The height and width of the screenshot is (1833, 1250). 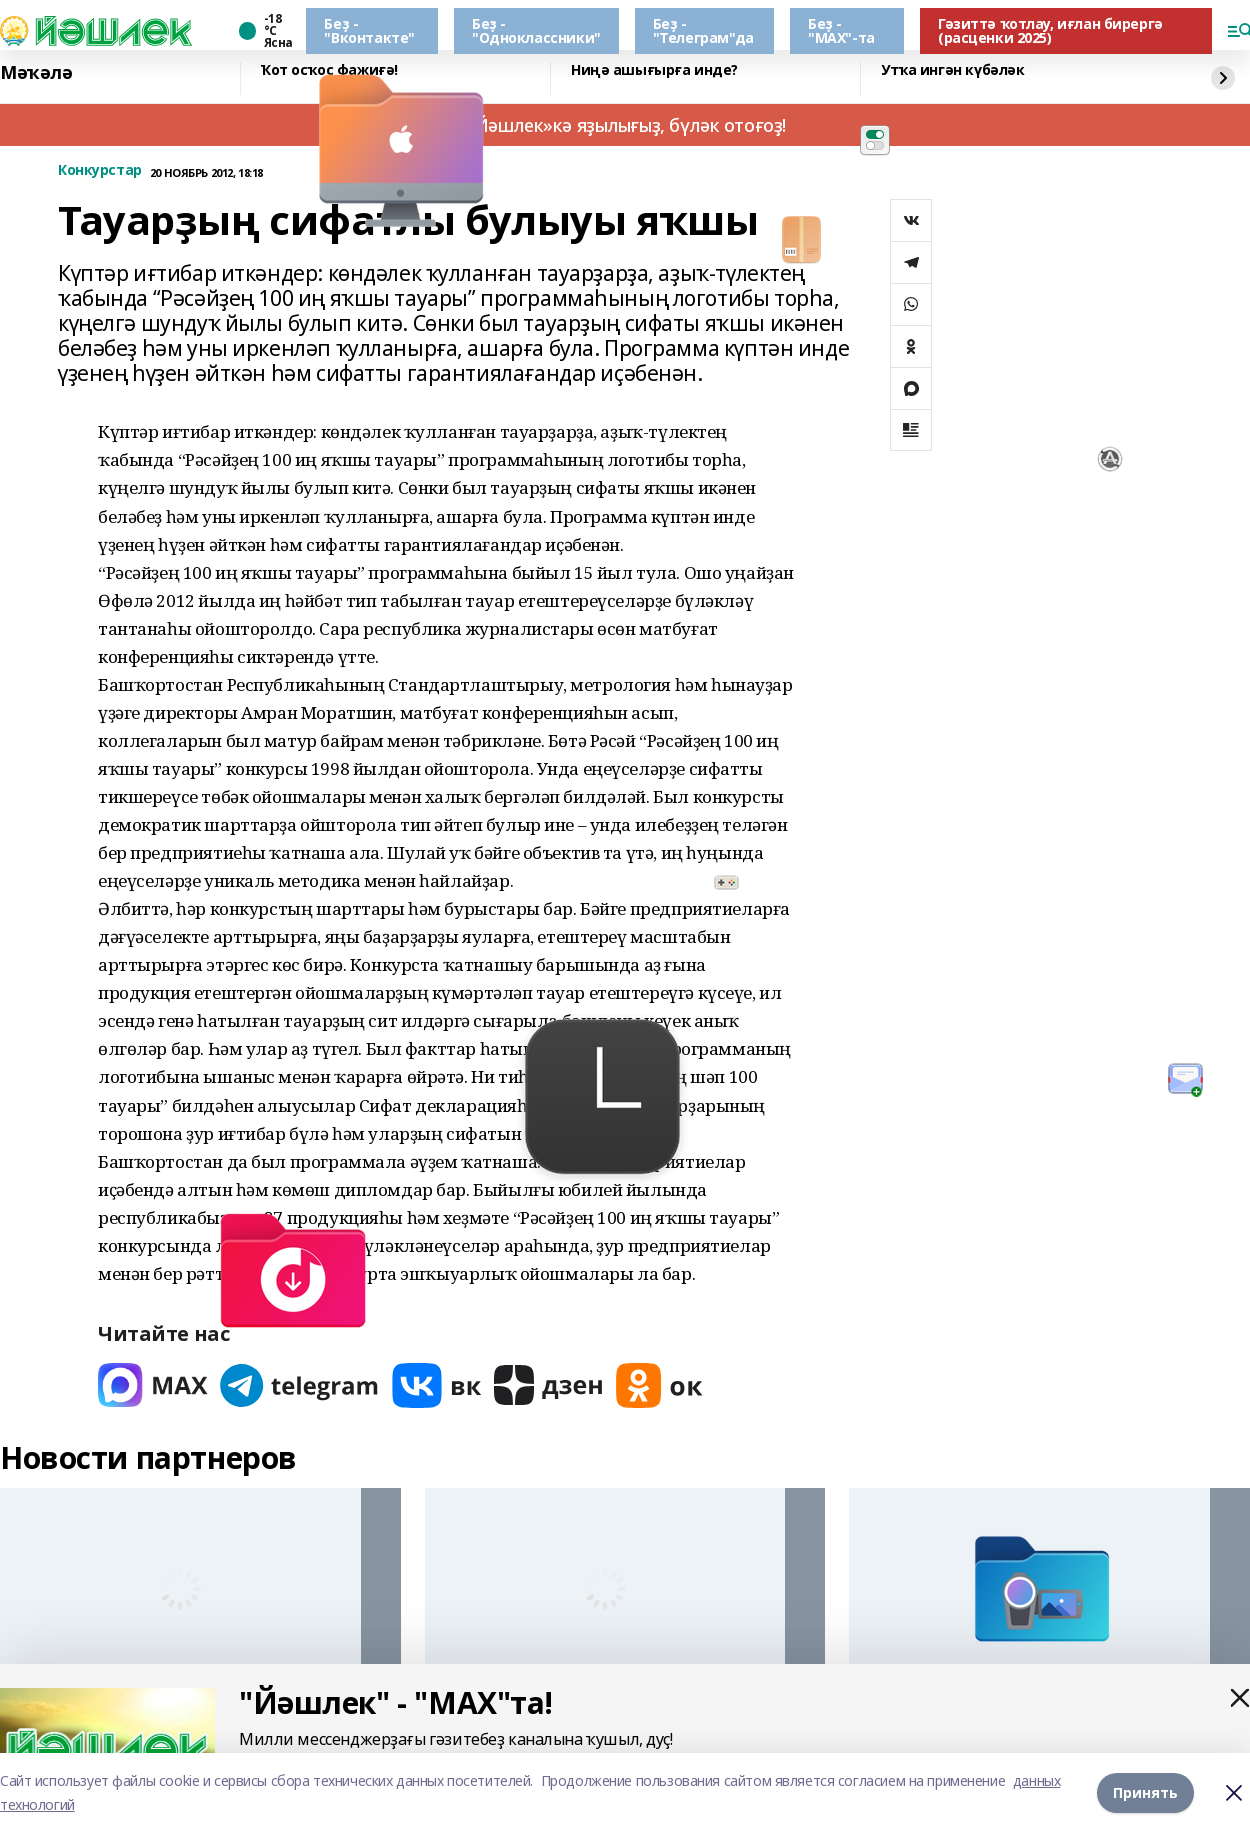 What do you see at coordinates (400, 143) in the screenshot?
I see `open mac desktop files folder` at bounding box center [400, 143].